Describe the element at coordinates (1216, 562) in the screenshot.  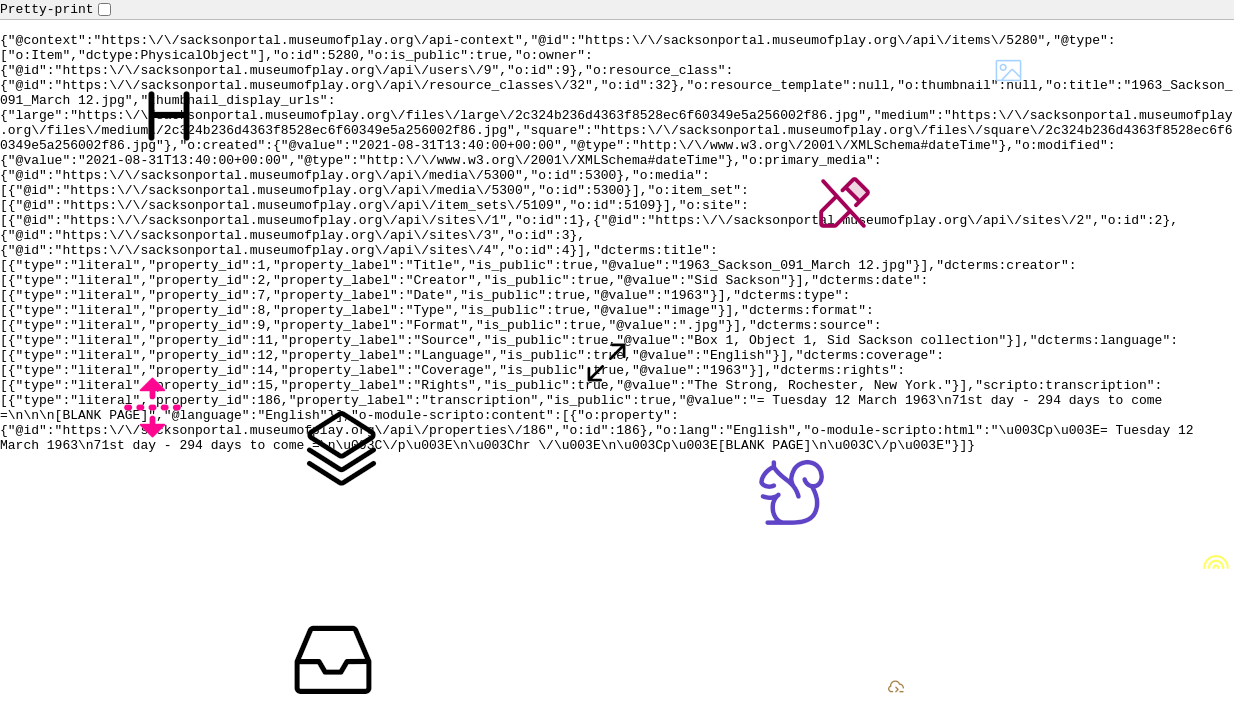
I see `indicates pride or LGBTQ+ related content` at that location.